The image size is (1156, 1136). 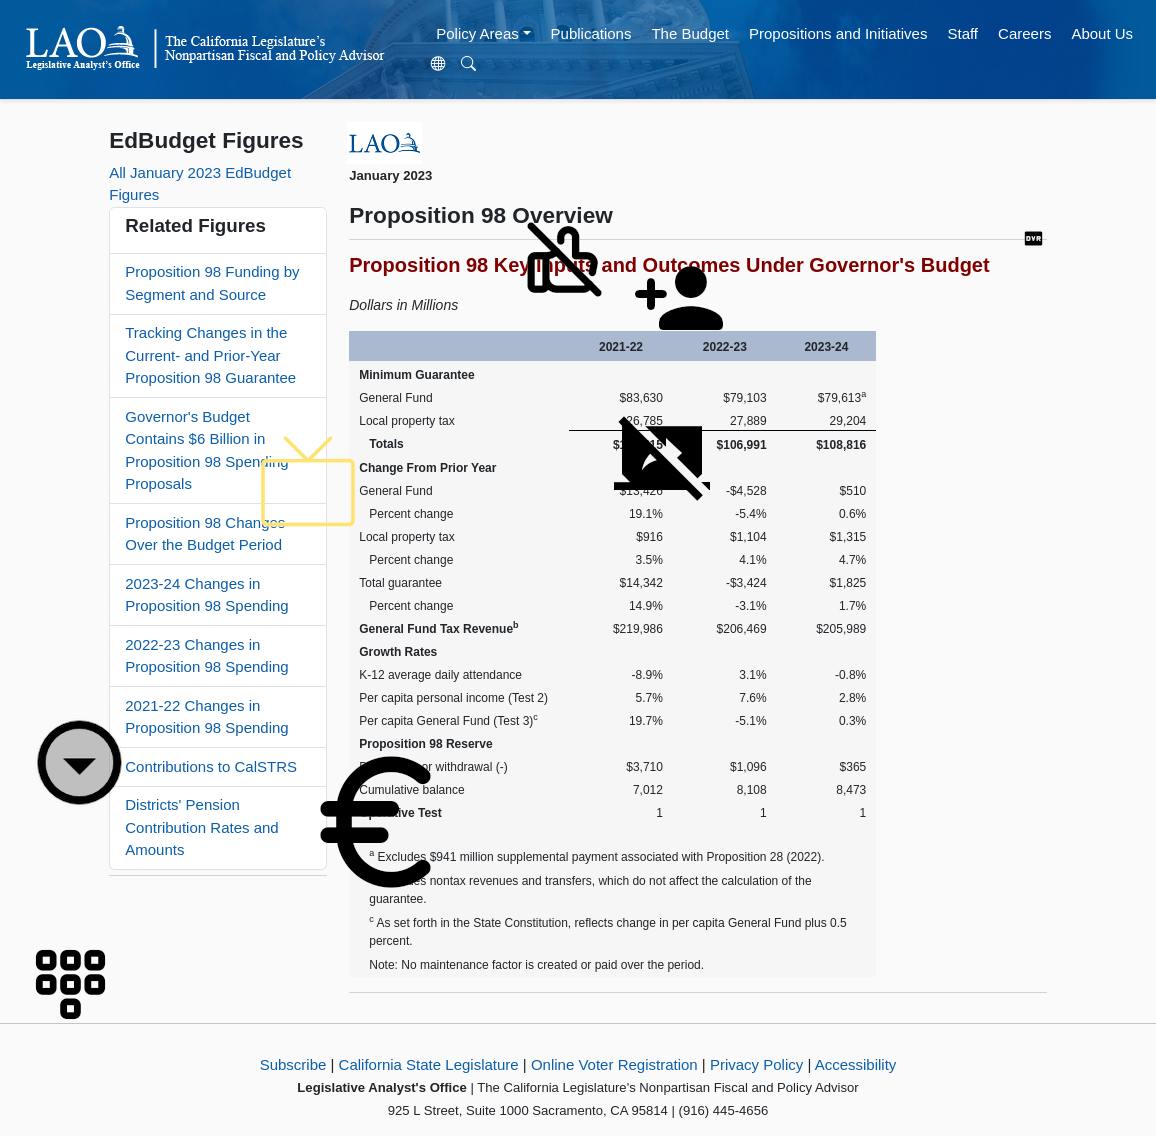 I want to click on add a new contact, so click(x=679, y=298).